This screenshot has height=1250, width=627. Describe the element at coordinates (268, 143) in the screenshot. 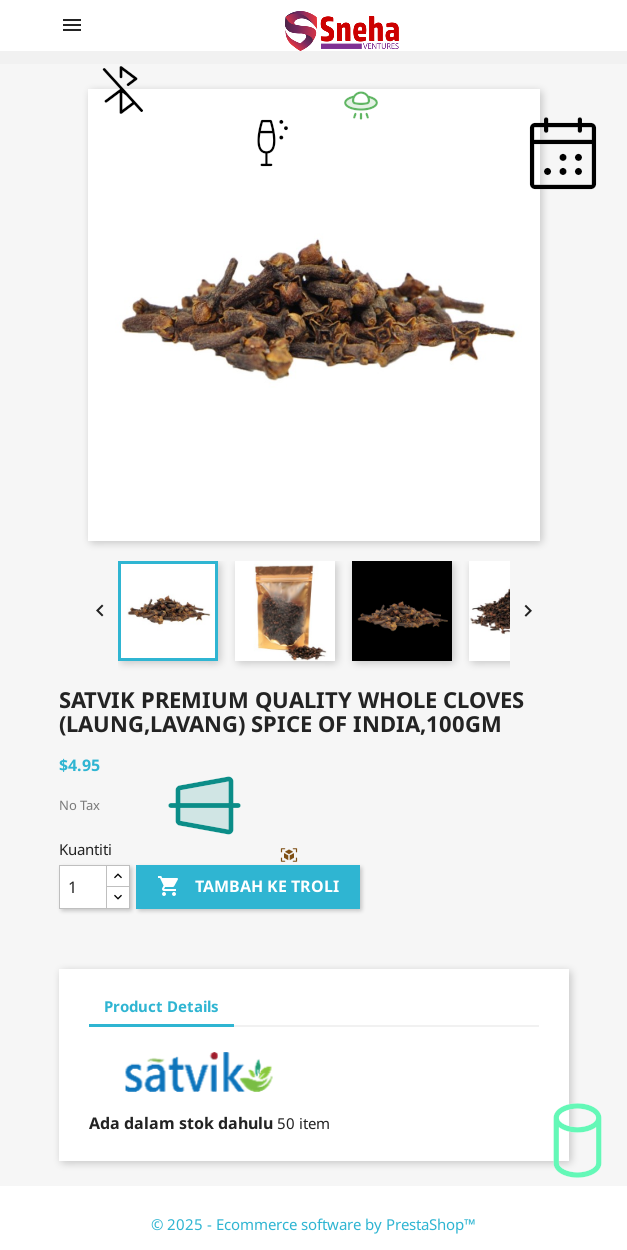

I see `celebrate an achievement or milestone` at that location.